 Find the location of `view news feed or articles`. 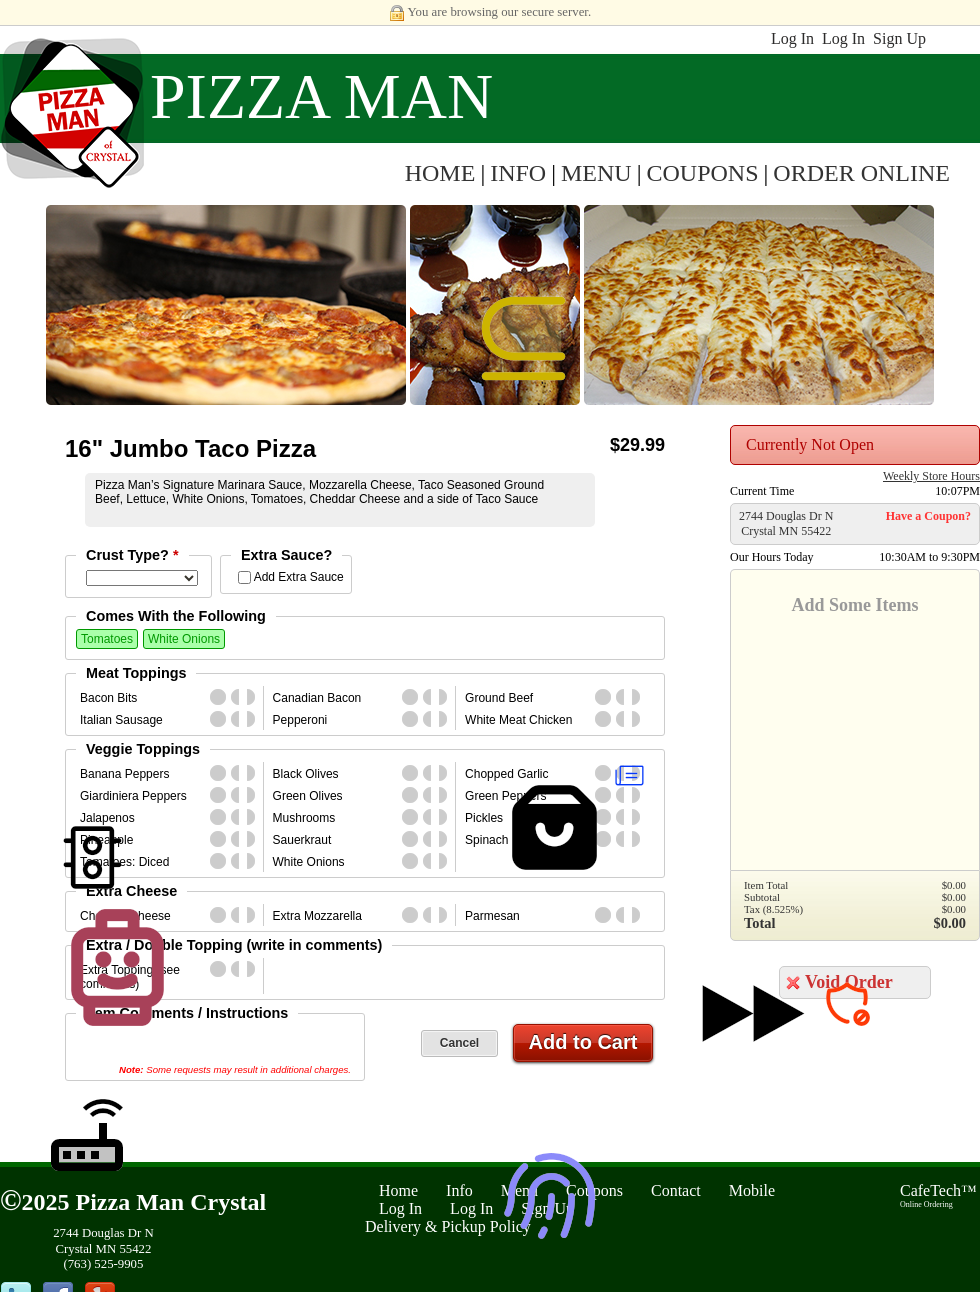

view news feed or articles is located at coordinates (630, 775).